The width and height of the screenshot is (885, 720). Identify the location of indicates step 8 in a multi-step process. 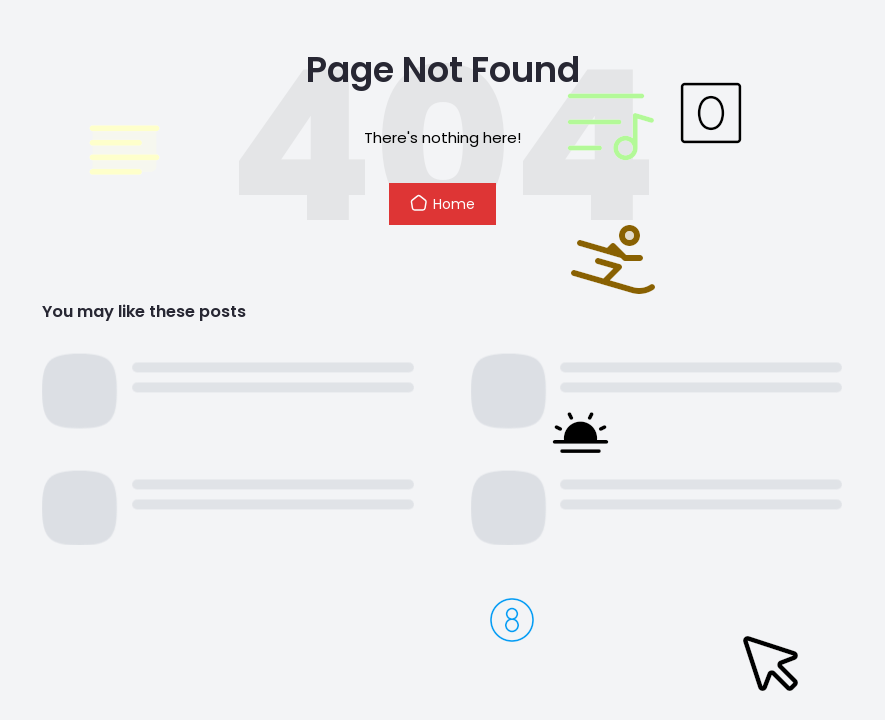
(512, 620).